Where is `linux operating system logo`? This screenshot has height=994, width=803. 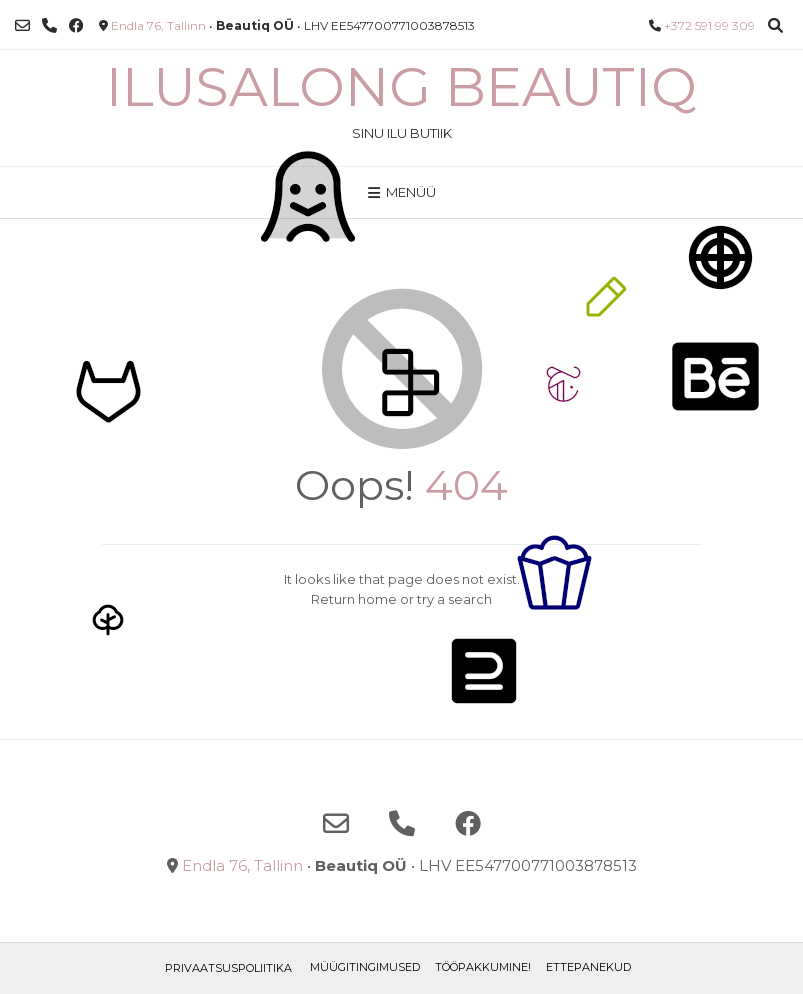
linux operating system logo is located at coordinates (308, 202).